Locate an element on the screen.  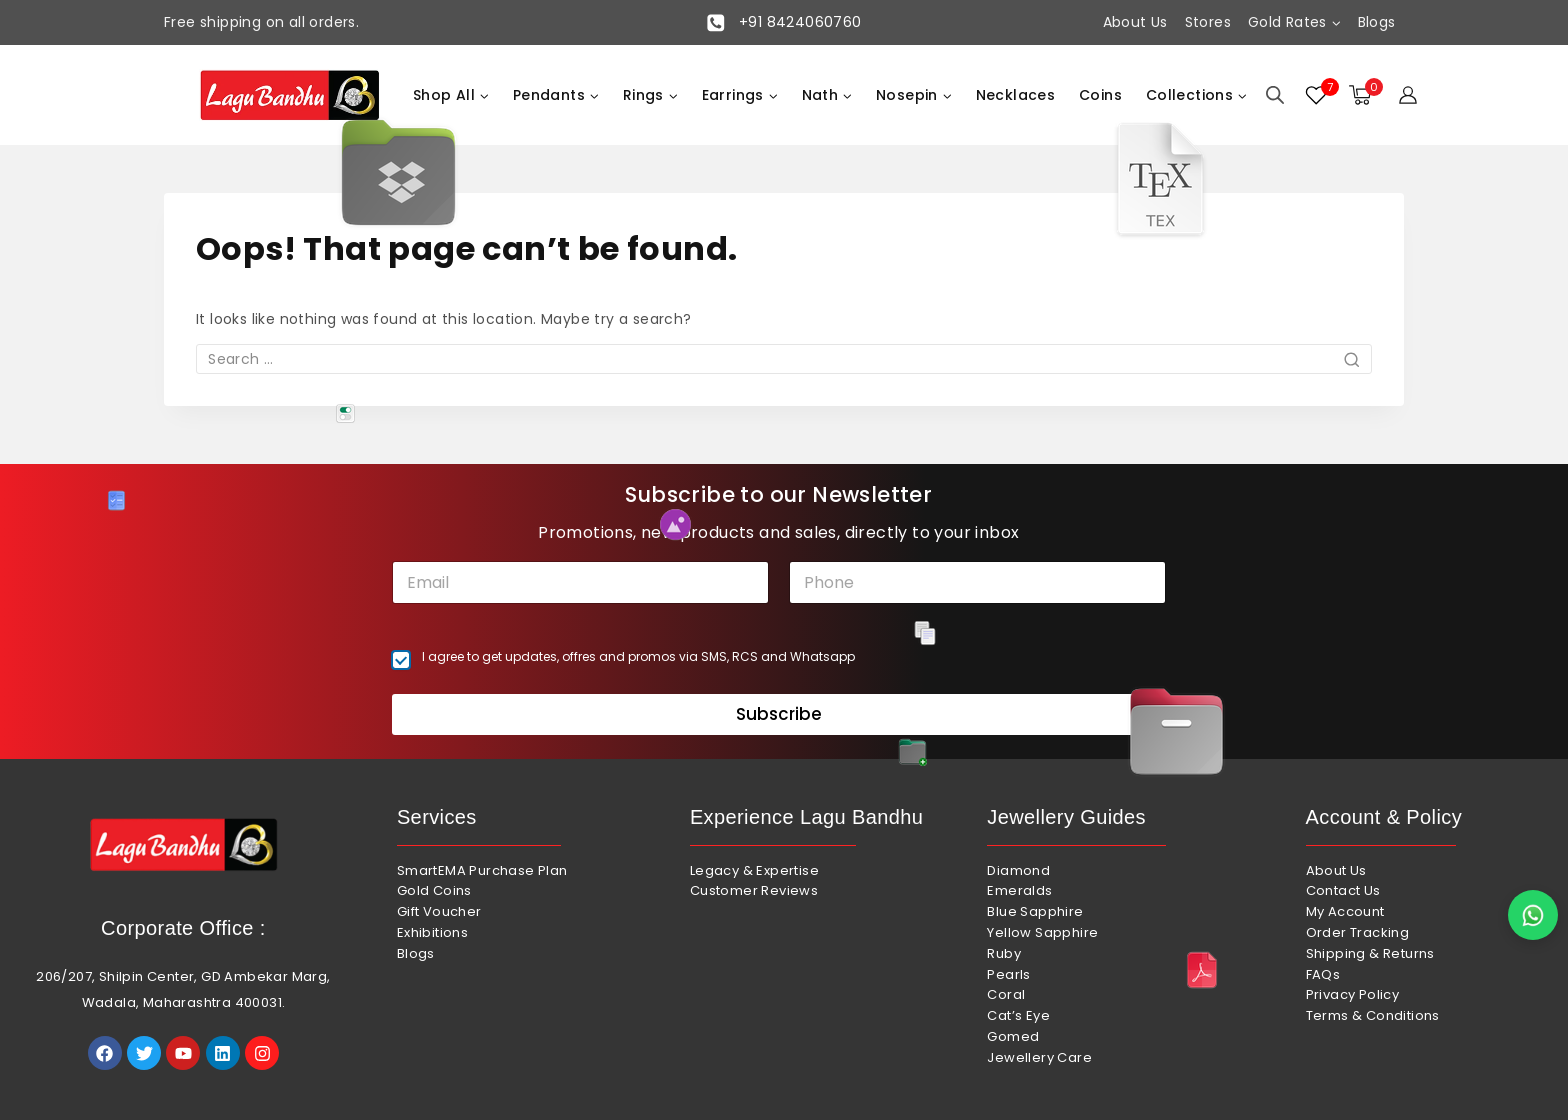
open your dropbox folder is located at coordinates (398, 172).